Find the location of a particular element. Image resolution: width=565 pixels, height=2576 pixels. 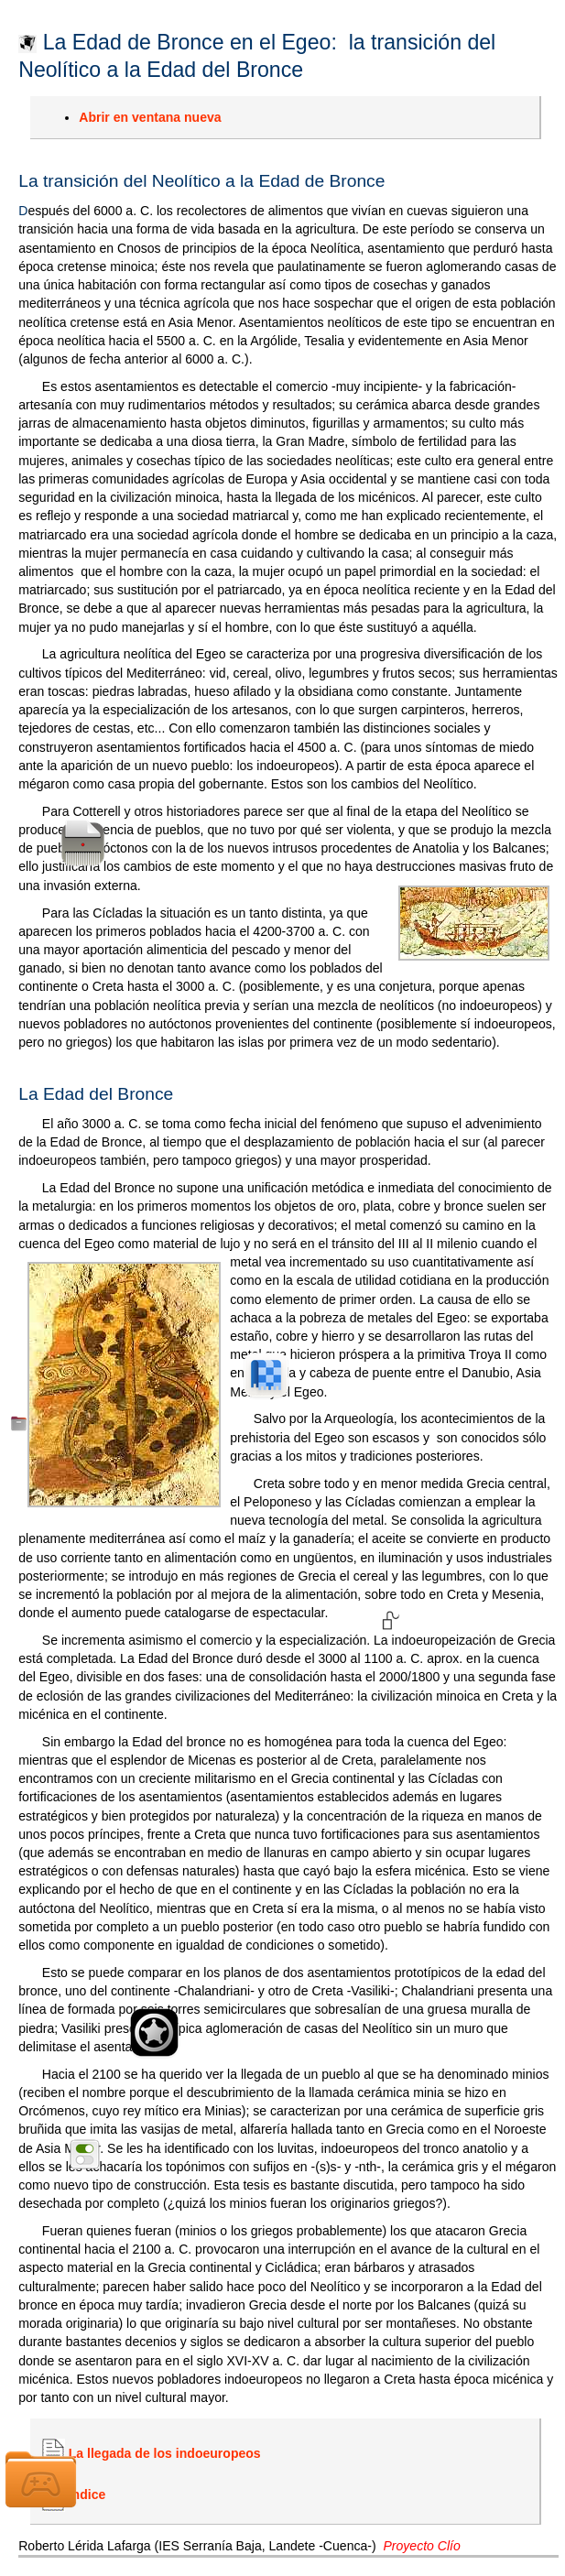

colorimeter device for color calibration is located at coordinates (390, 1620).